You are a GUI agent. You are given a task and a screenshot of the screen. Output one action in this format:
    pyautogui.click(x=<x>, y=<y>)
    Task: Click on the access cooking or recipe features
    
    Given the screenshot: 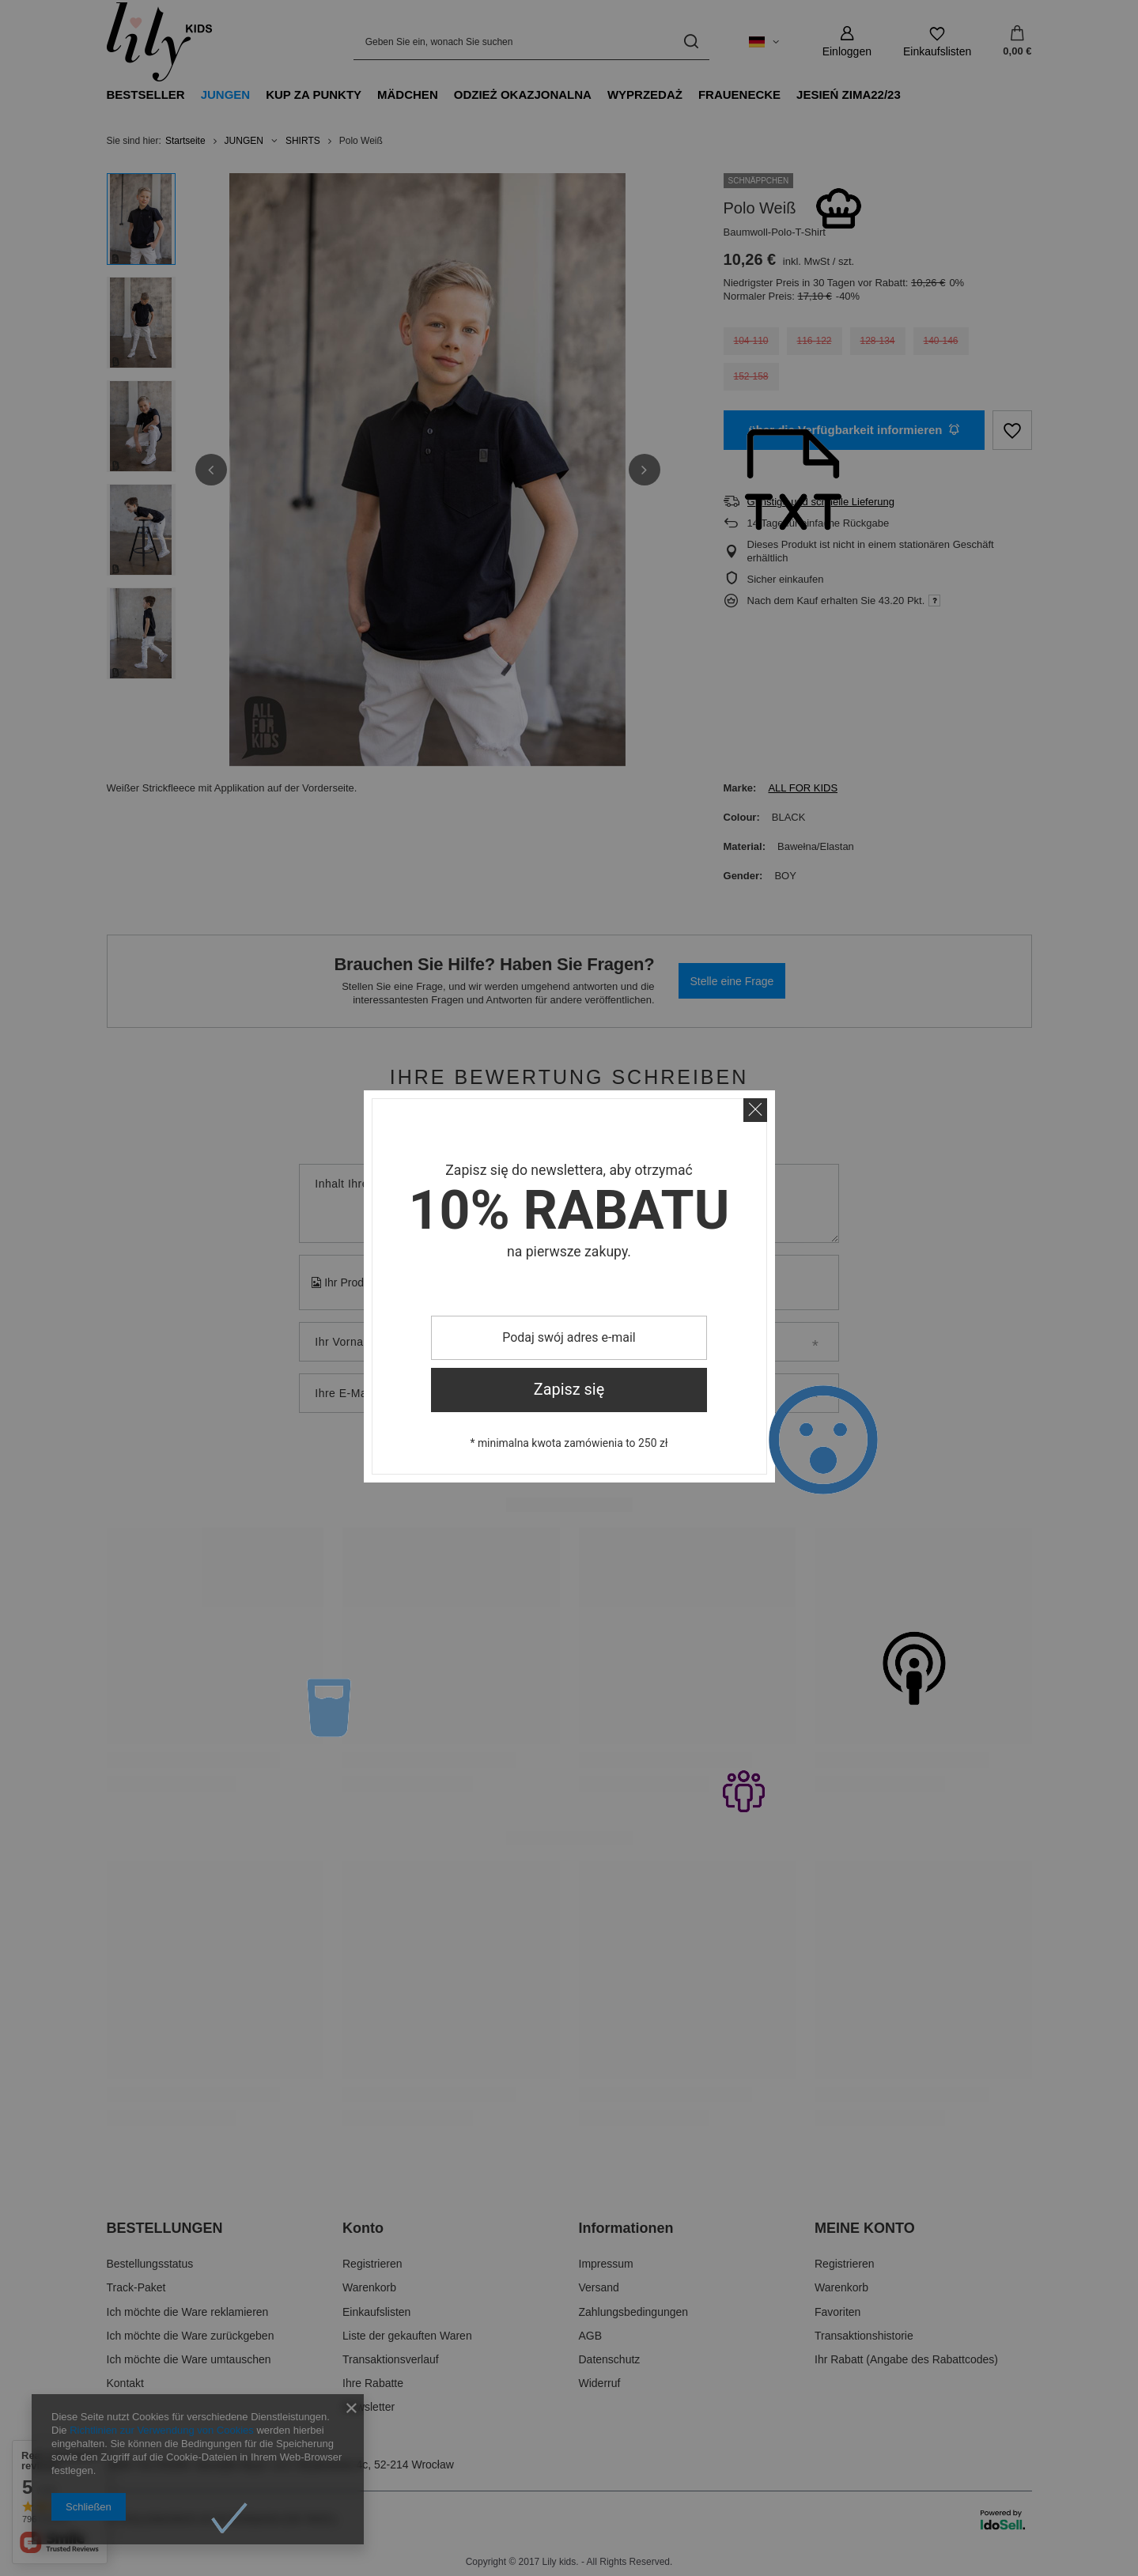 What is the action you would take?
    pyautogui.click(x=838, y=209)
    